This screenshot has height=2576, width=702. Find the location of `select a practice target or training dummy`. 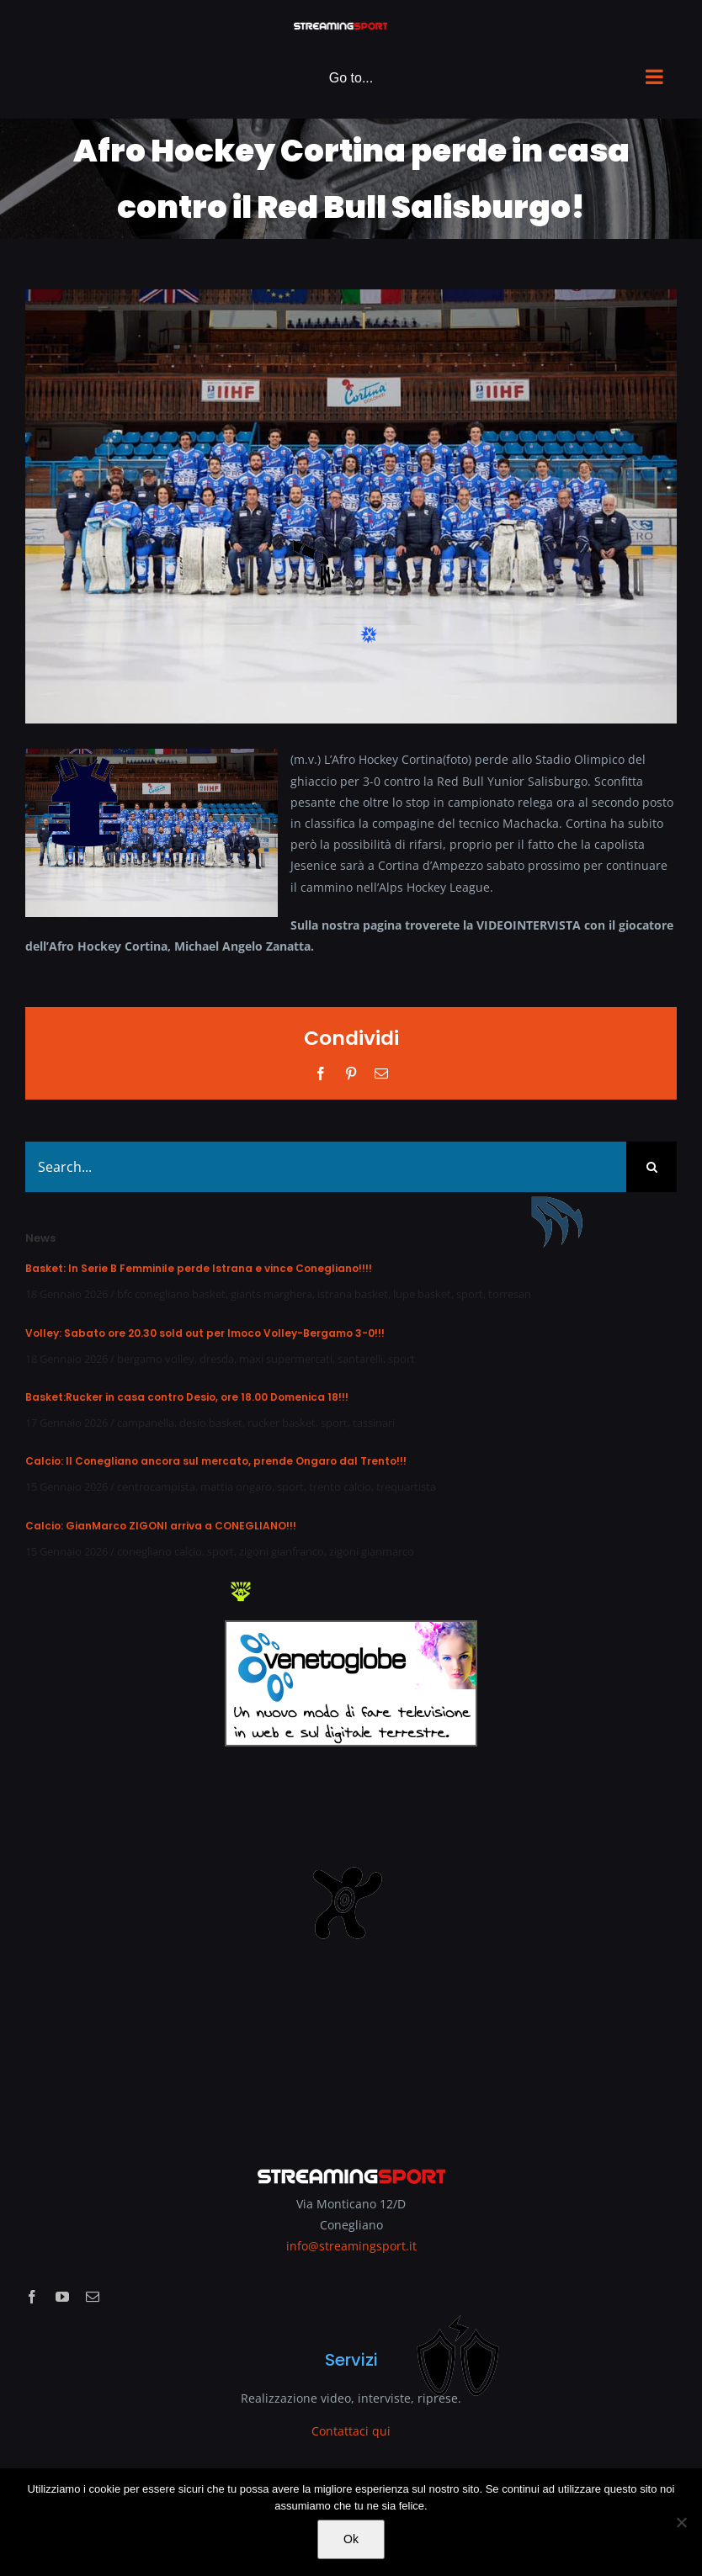

select a practice target or training dummy is located at coordinates (347, 1903).